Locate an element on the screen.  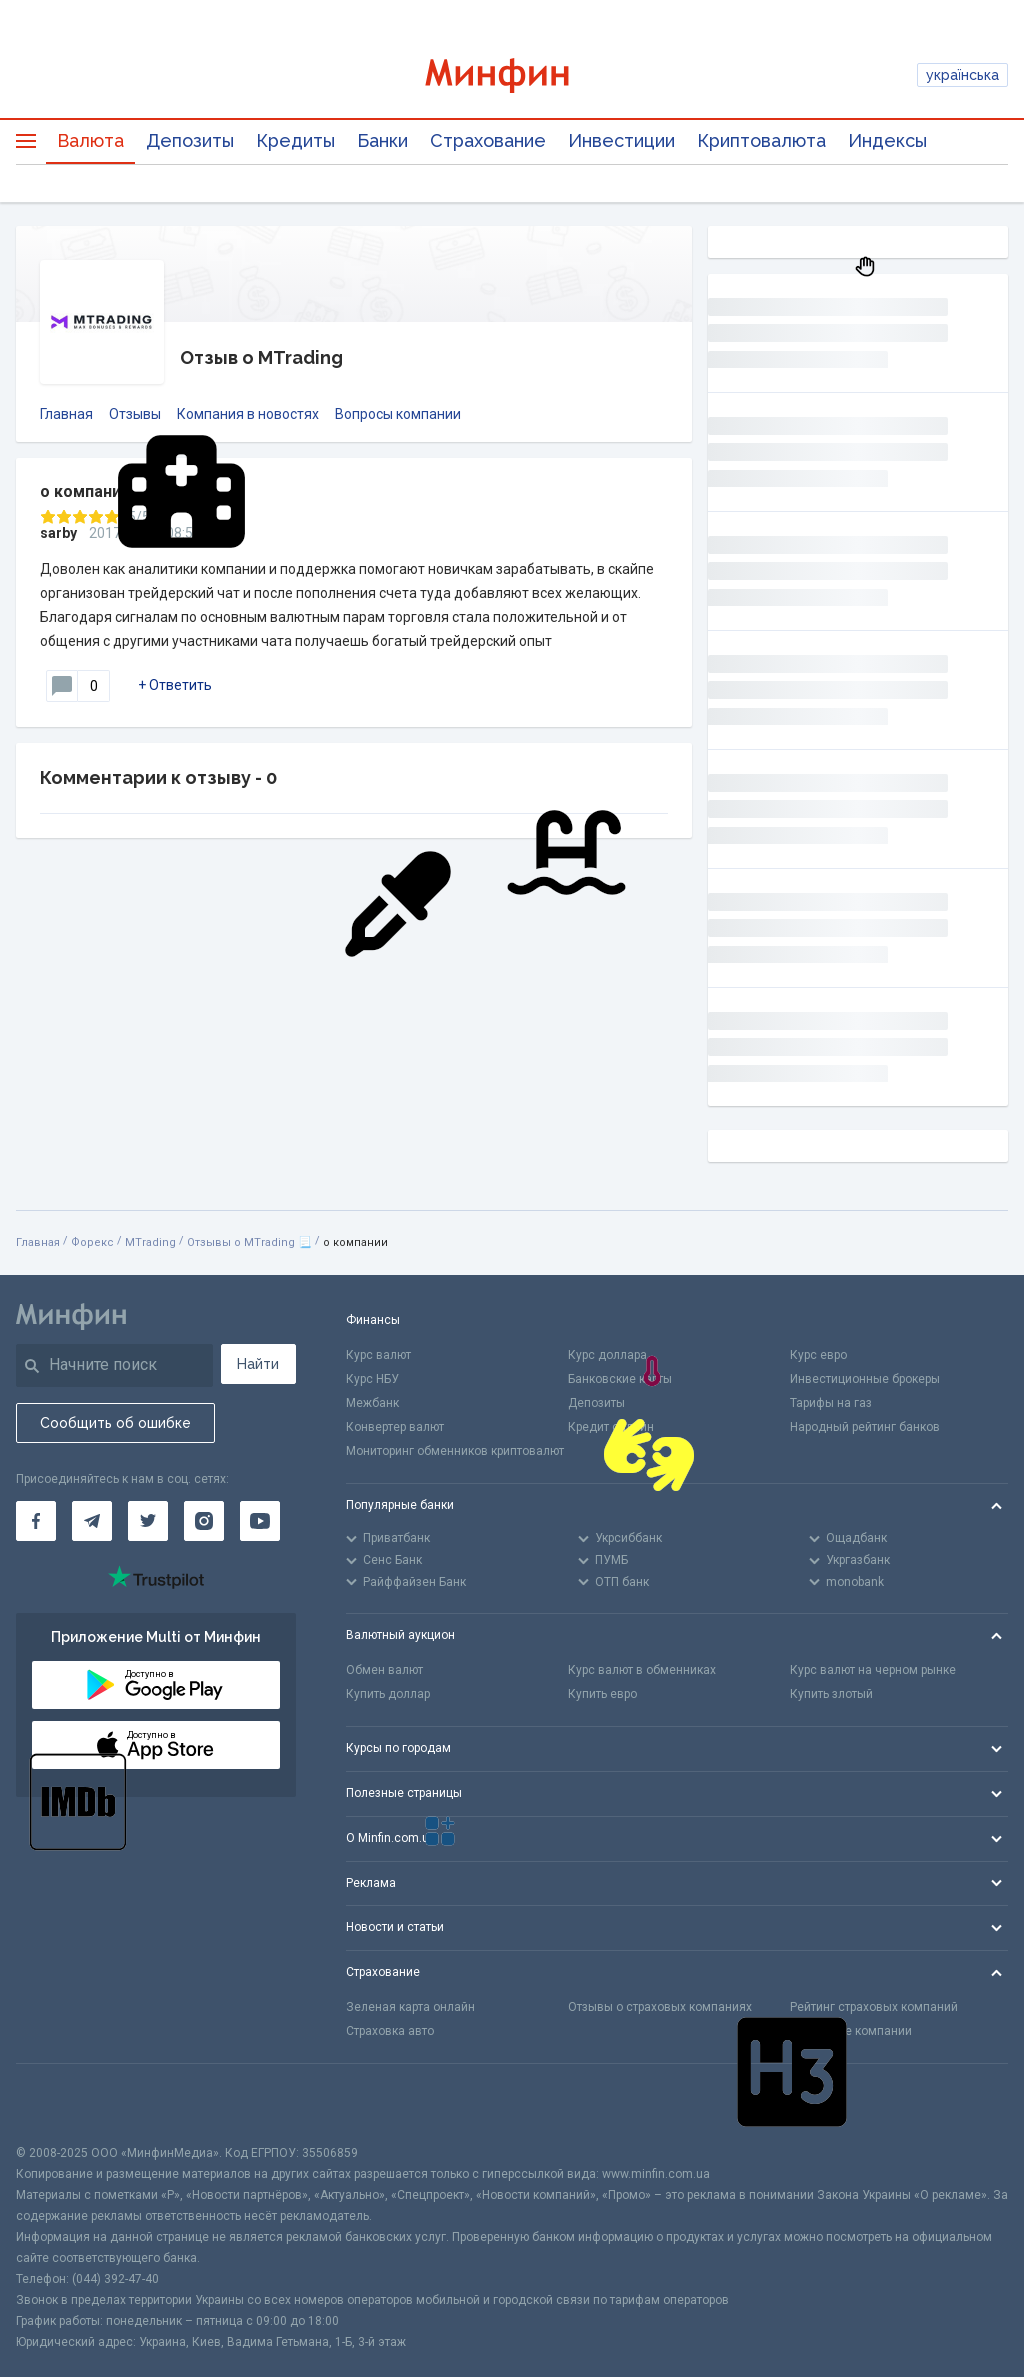
stop or pause current action is located at coordinates (865, 266).